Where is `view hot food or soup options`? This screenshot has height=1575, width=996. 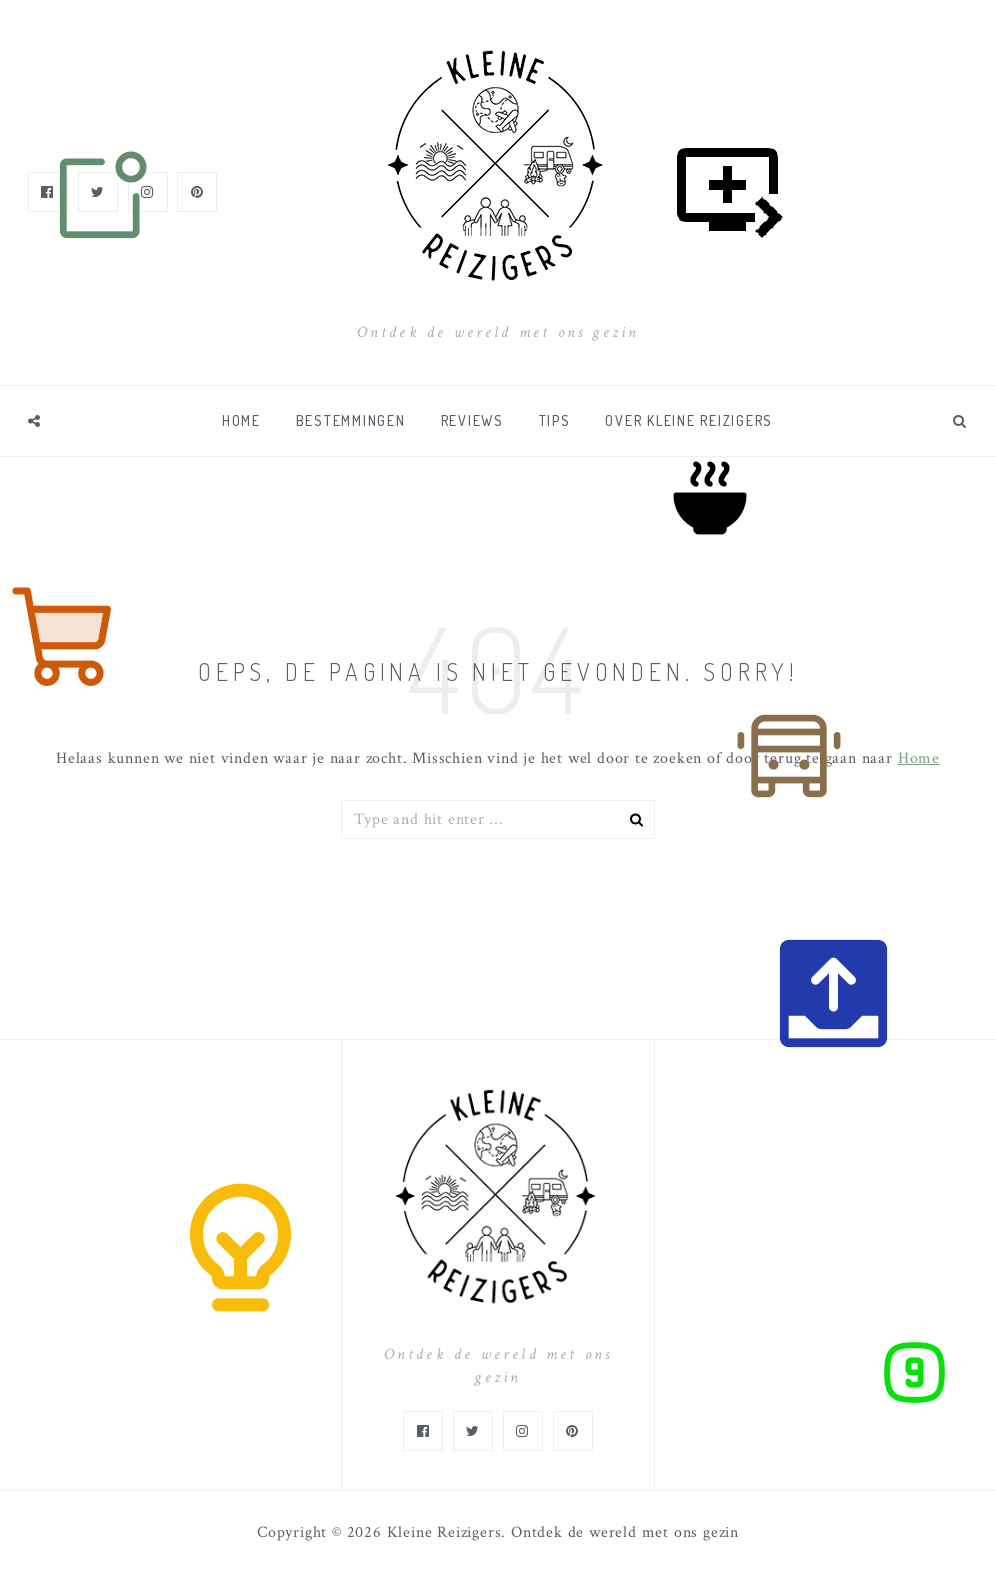 view hot food or soup options is located at coordinates (710, 498).